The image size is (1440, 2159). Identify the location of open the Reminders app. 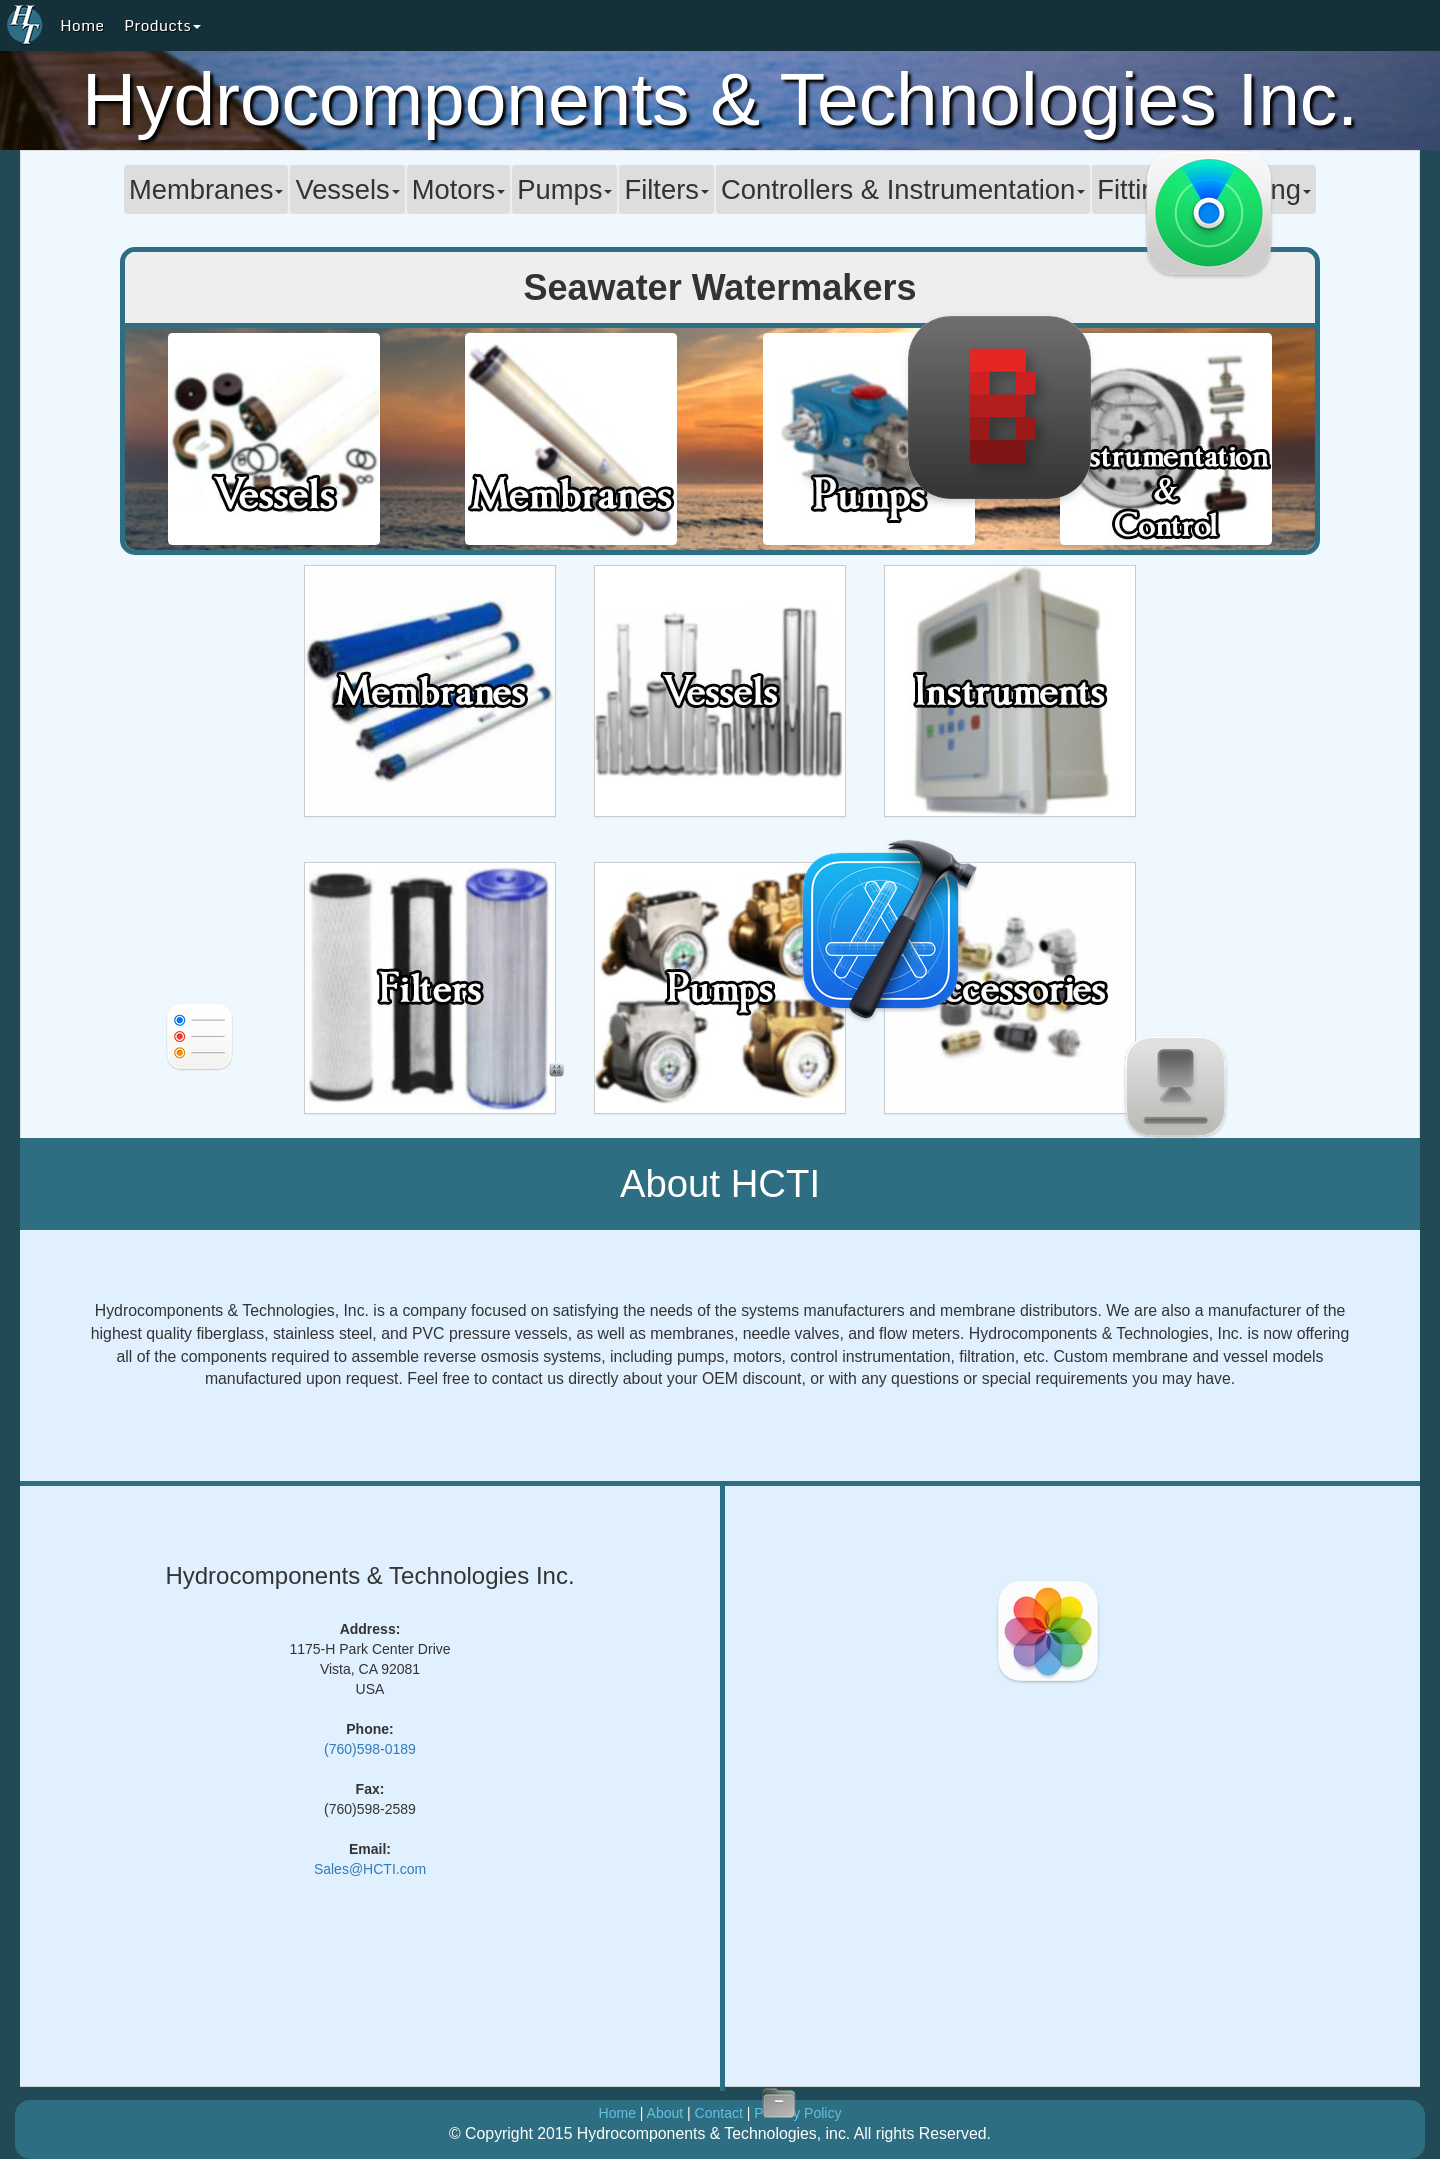
(199, 1036).